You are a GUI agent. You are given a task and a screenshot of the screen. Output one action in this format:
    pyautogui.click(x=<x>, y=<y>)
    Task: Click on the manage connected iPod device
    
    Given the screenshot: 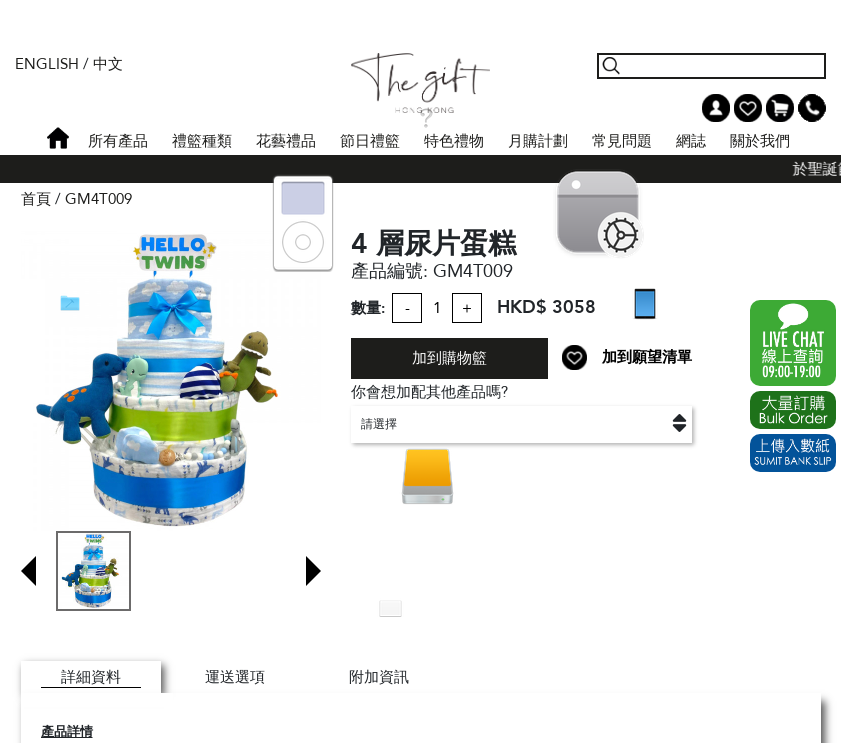 What is the action you would take?
    pyautogui.click(x=303, y=223)
    